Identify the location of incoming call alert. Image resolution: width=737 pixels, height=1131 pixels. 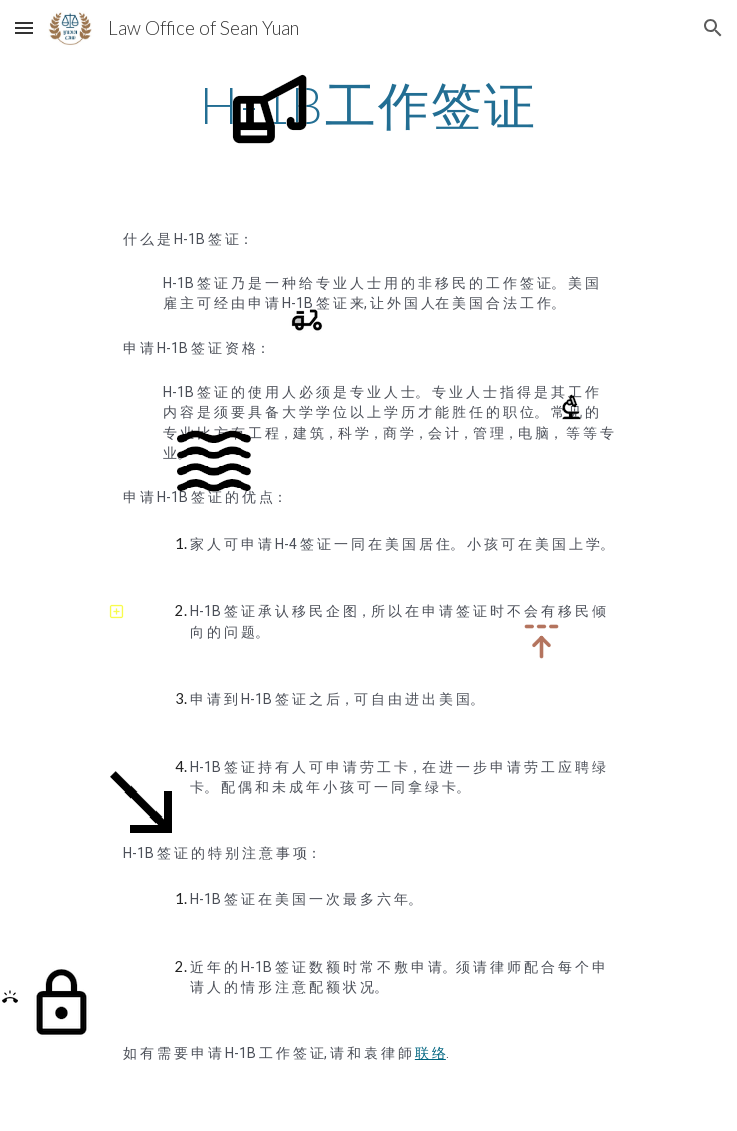
(10, 997).